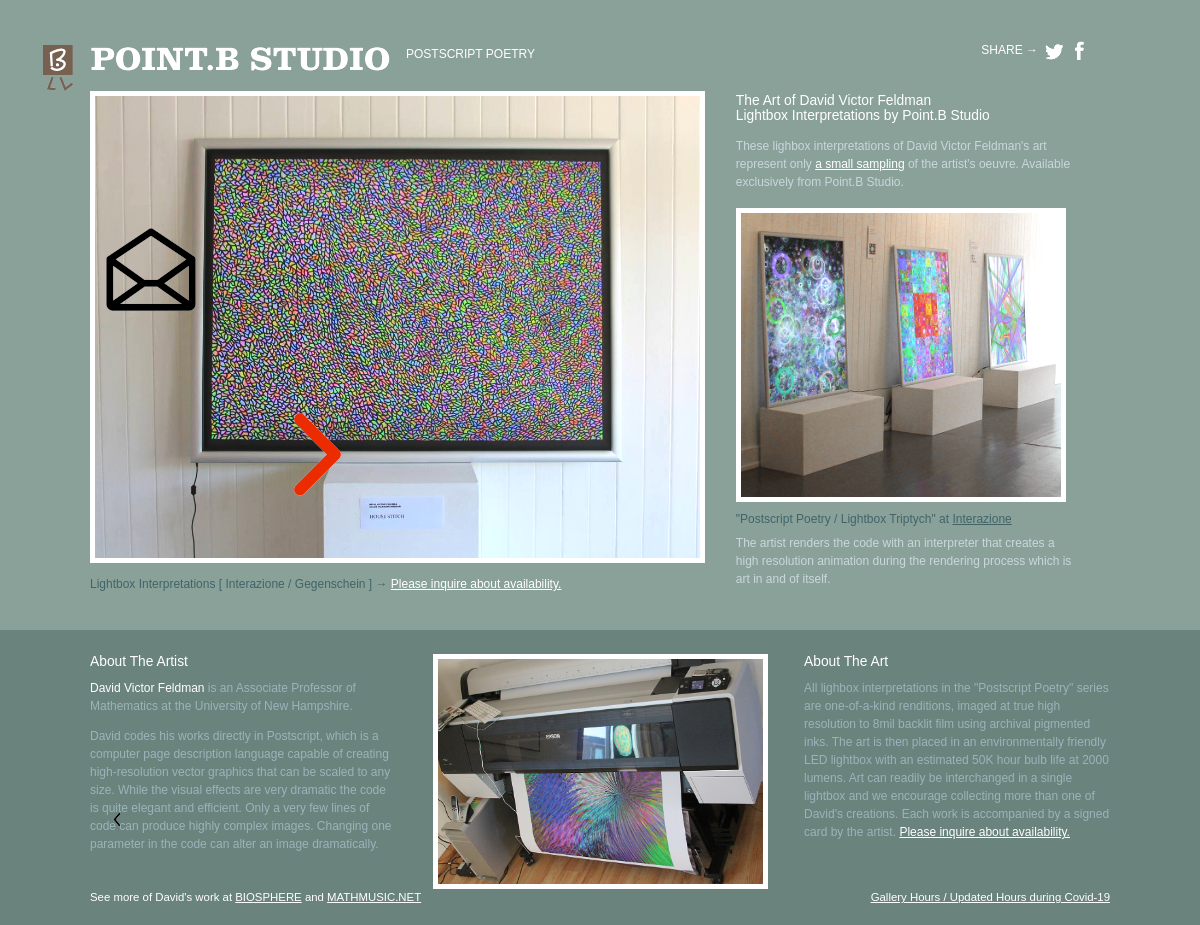 The image size is (1200, 925). I want to click on navigate to the next item or screen, so click(317, 454).